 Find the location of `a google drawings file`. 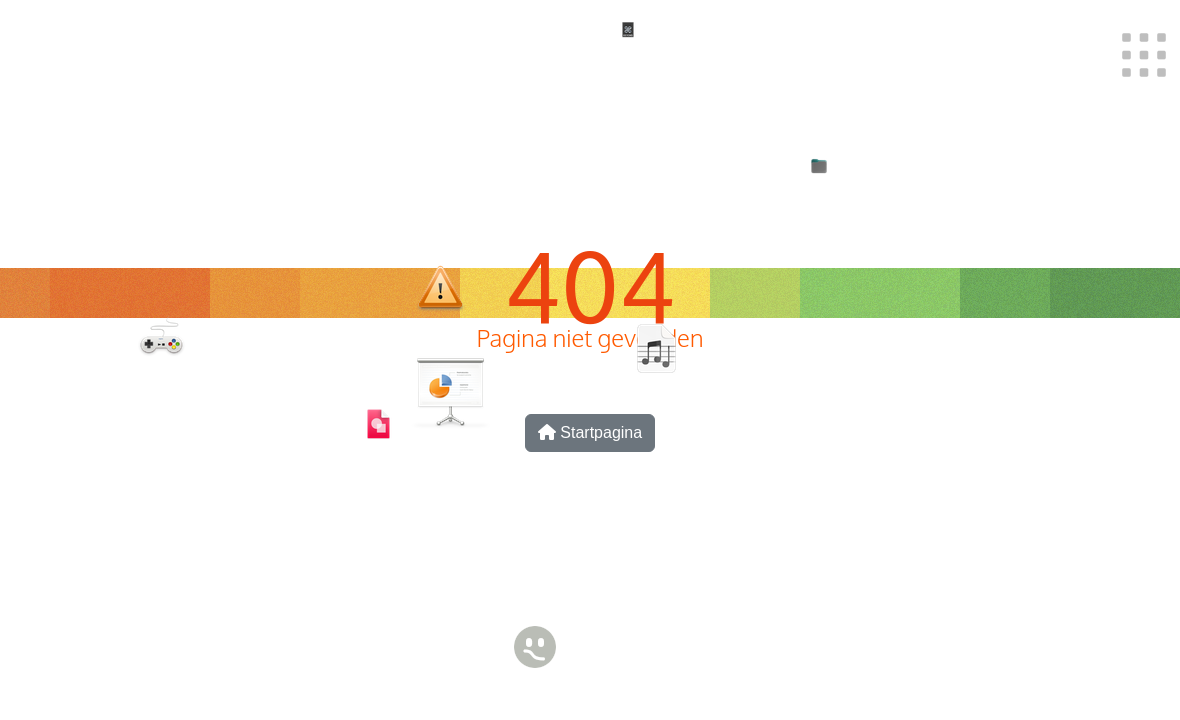

a google drawings file is located at coordinates (378, 424).